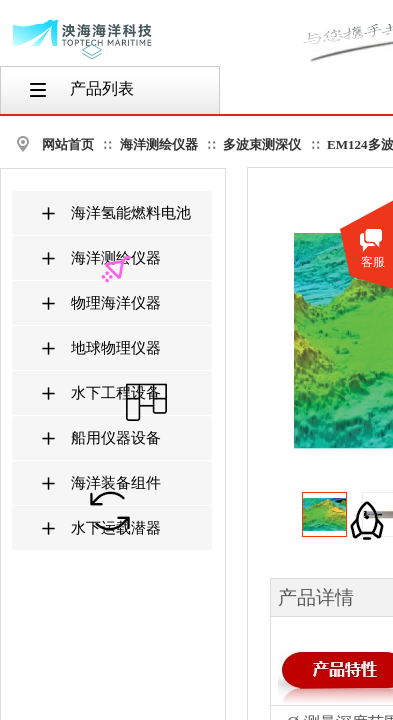 This screenshot has height=720, width=393. I want to click on open kanban board view, so click(146, 400).